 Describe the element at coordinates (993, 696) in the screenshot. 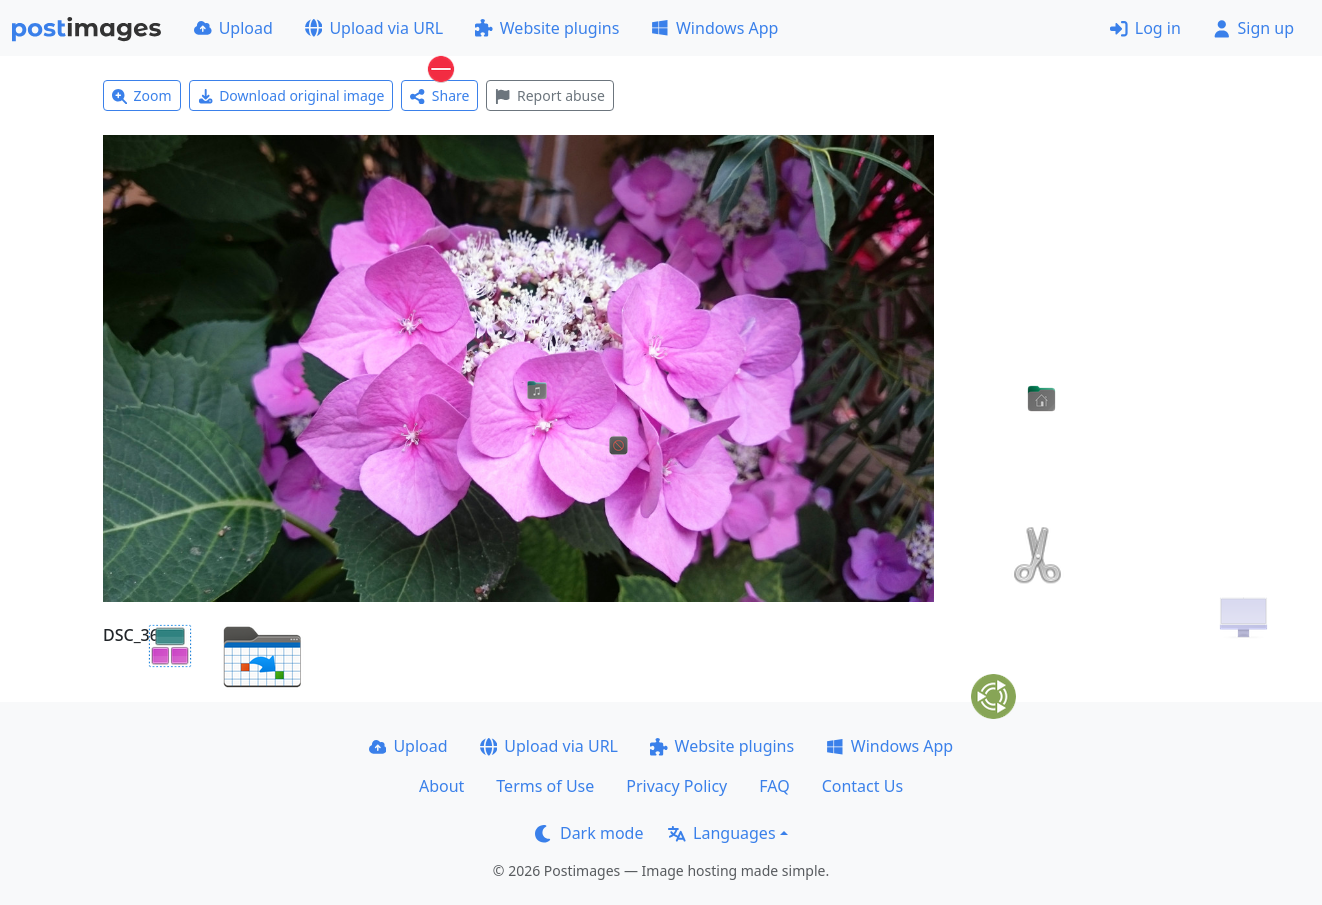

I see `launch the ubuntu mate desktop environment` at that location.